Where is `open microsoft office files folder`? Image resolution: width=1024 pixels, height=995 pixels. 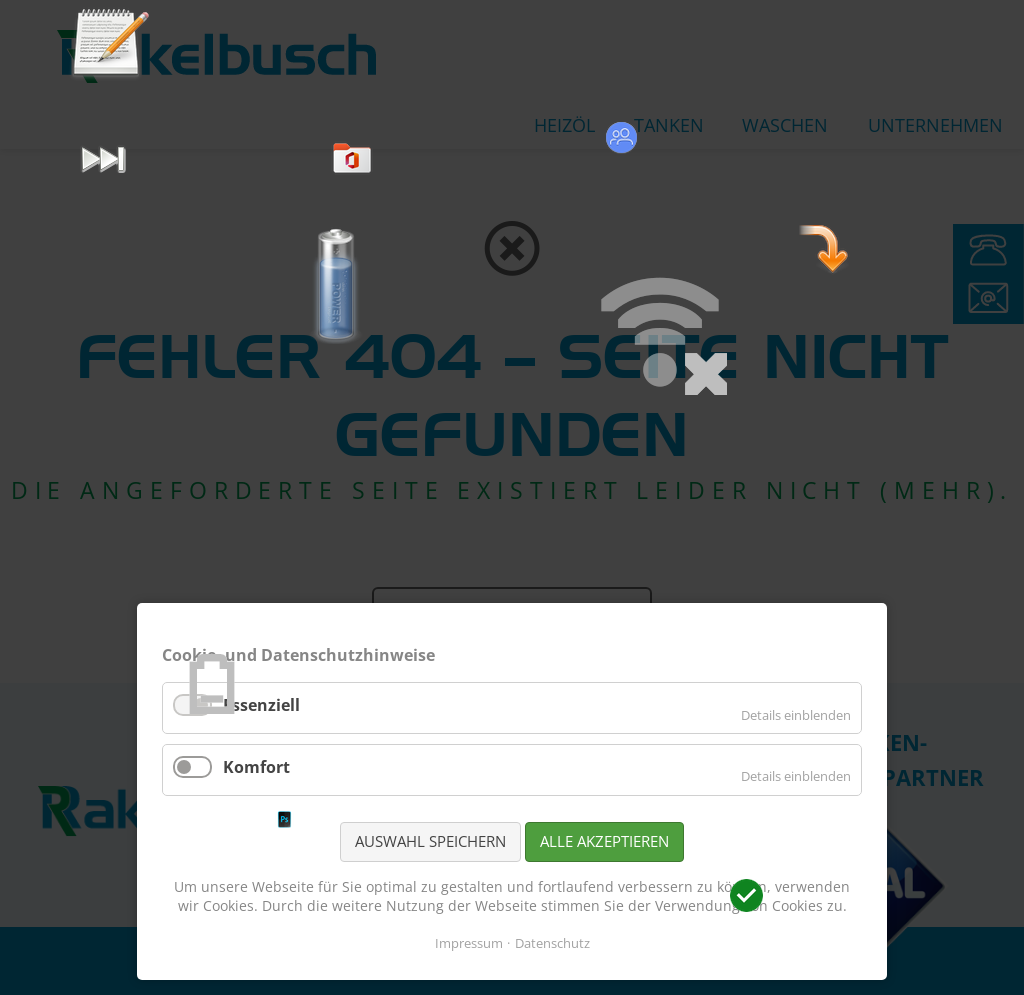
open microsoft office files folder is located at coordinates (352, 159).